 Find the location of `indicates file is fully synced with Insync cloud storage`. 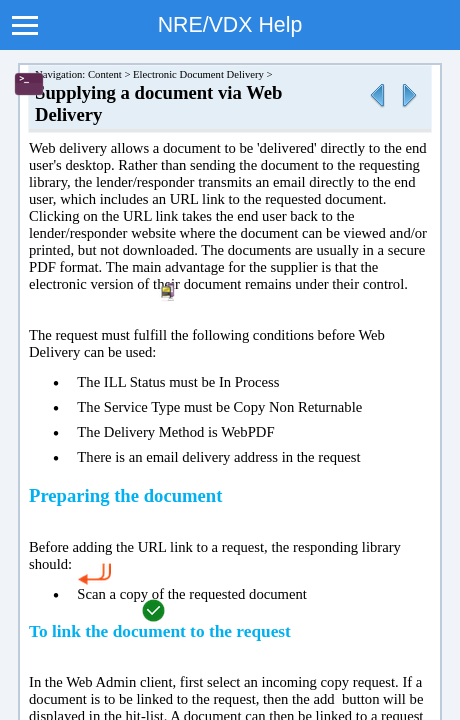

indicates file is fully synced with Insync cloud storage is located at coordinates (153, 610).